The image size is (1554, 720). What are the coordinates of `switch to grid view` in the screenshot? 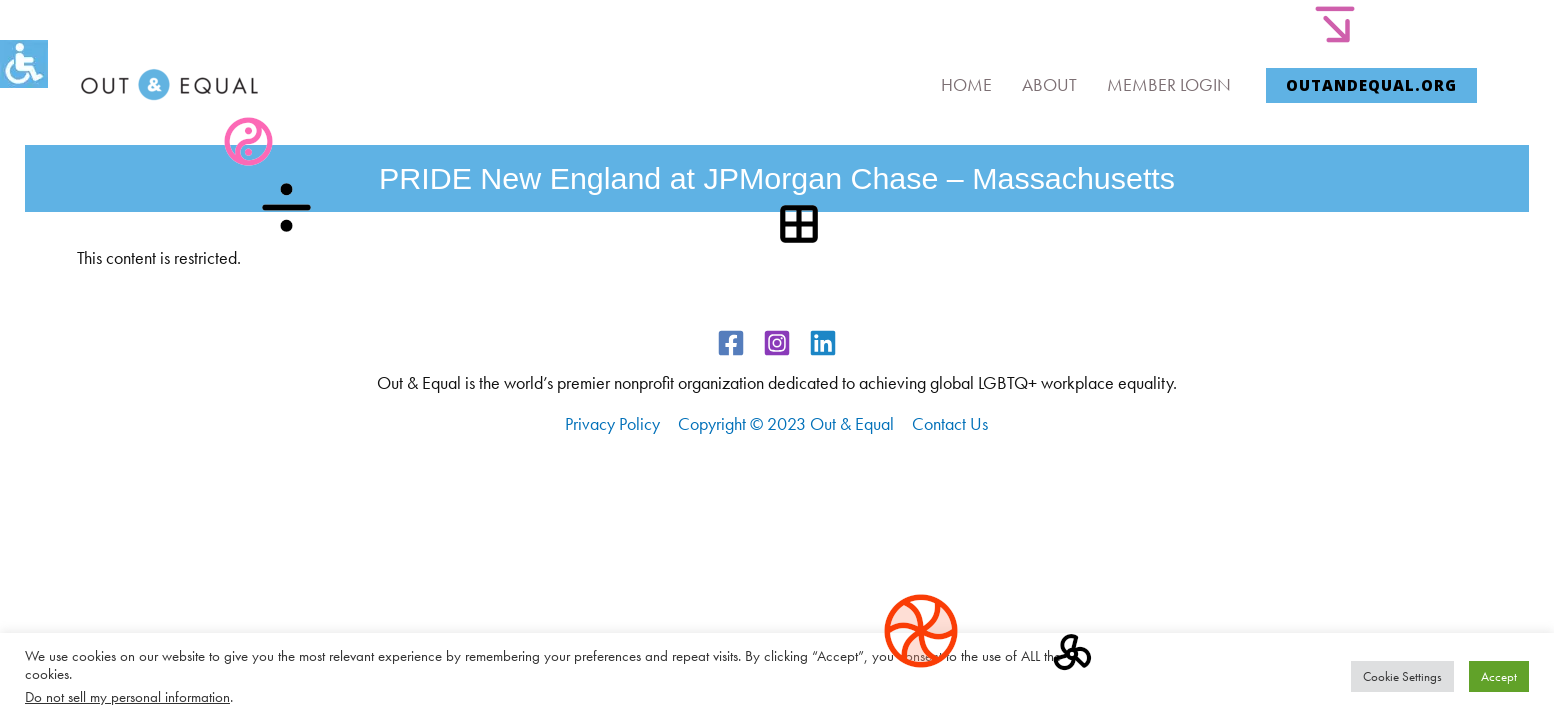 It's located at (799, 224).